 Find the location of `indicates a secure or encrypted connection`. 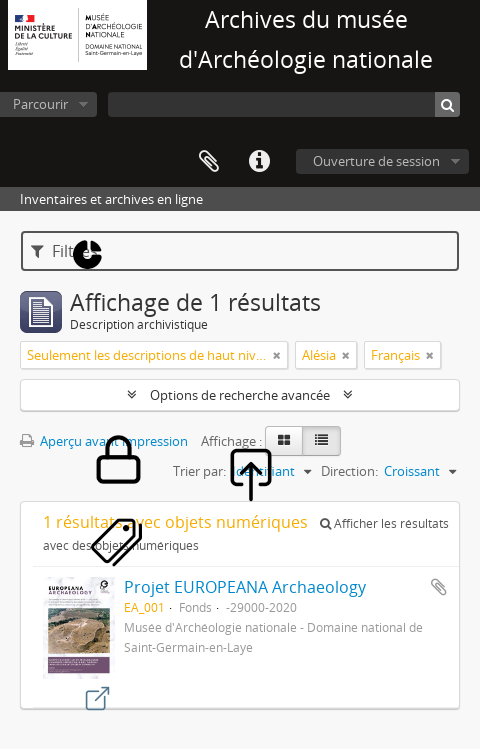

indicates a secure or encrypted connection is located at coordinates (118, 459).